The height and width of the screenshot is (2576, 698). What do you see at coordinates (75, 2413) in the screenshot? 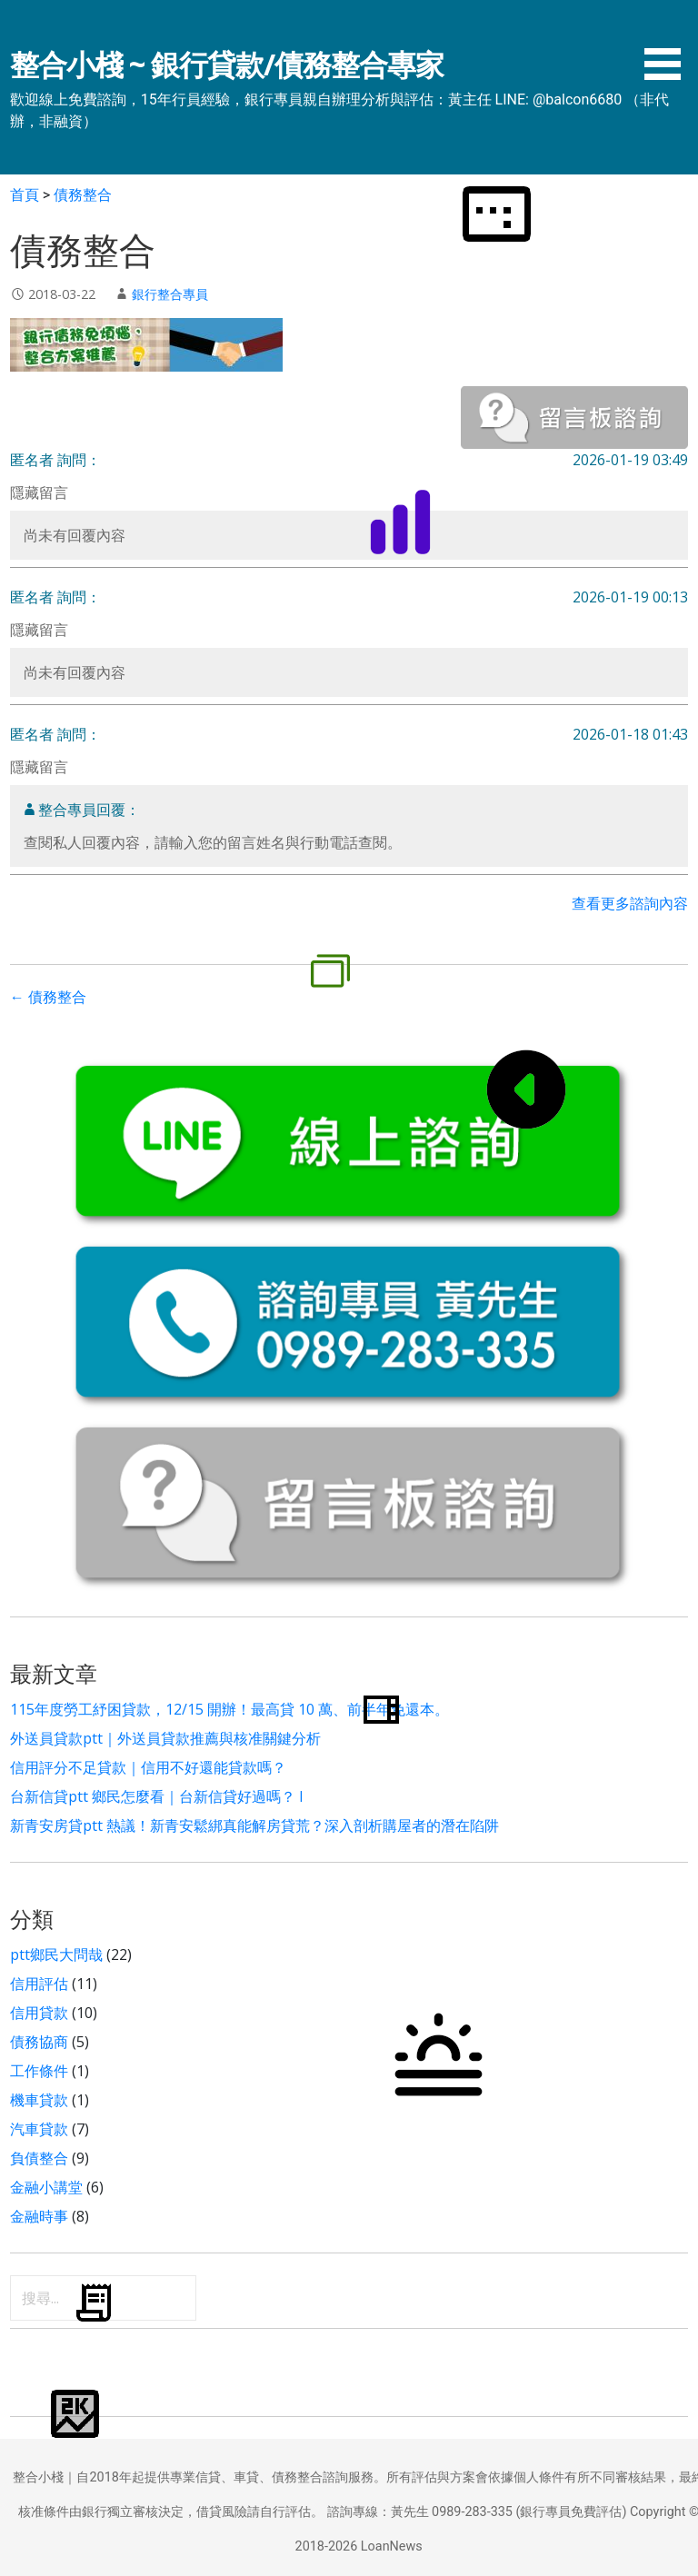
I see `view score or rating statistics` at bounding box center [75, 2413].